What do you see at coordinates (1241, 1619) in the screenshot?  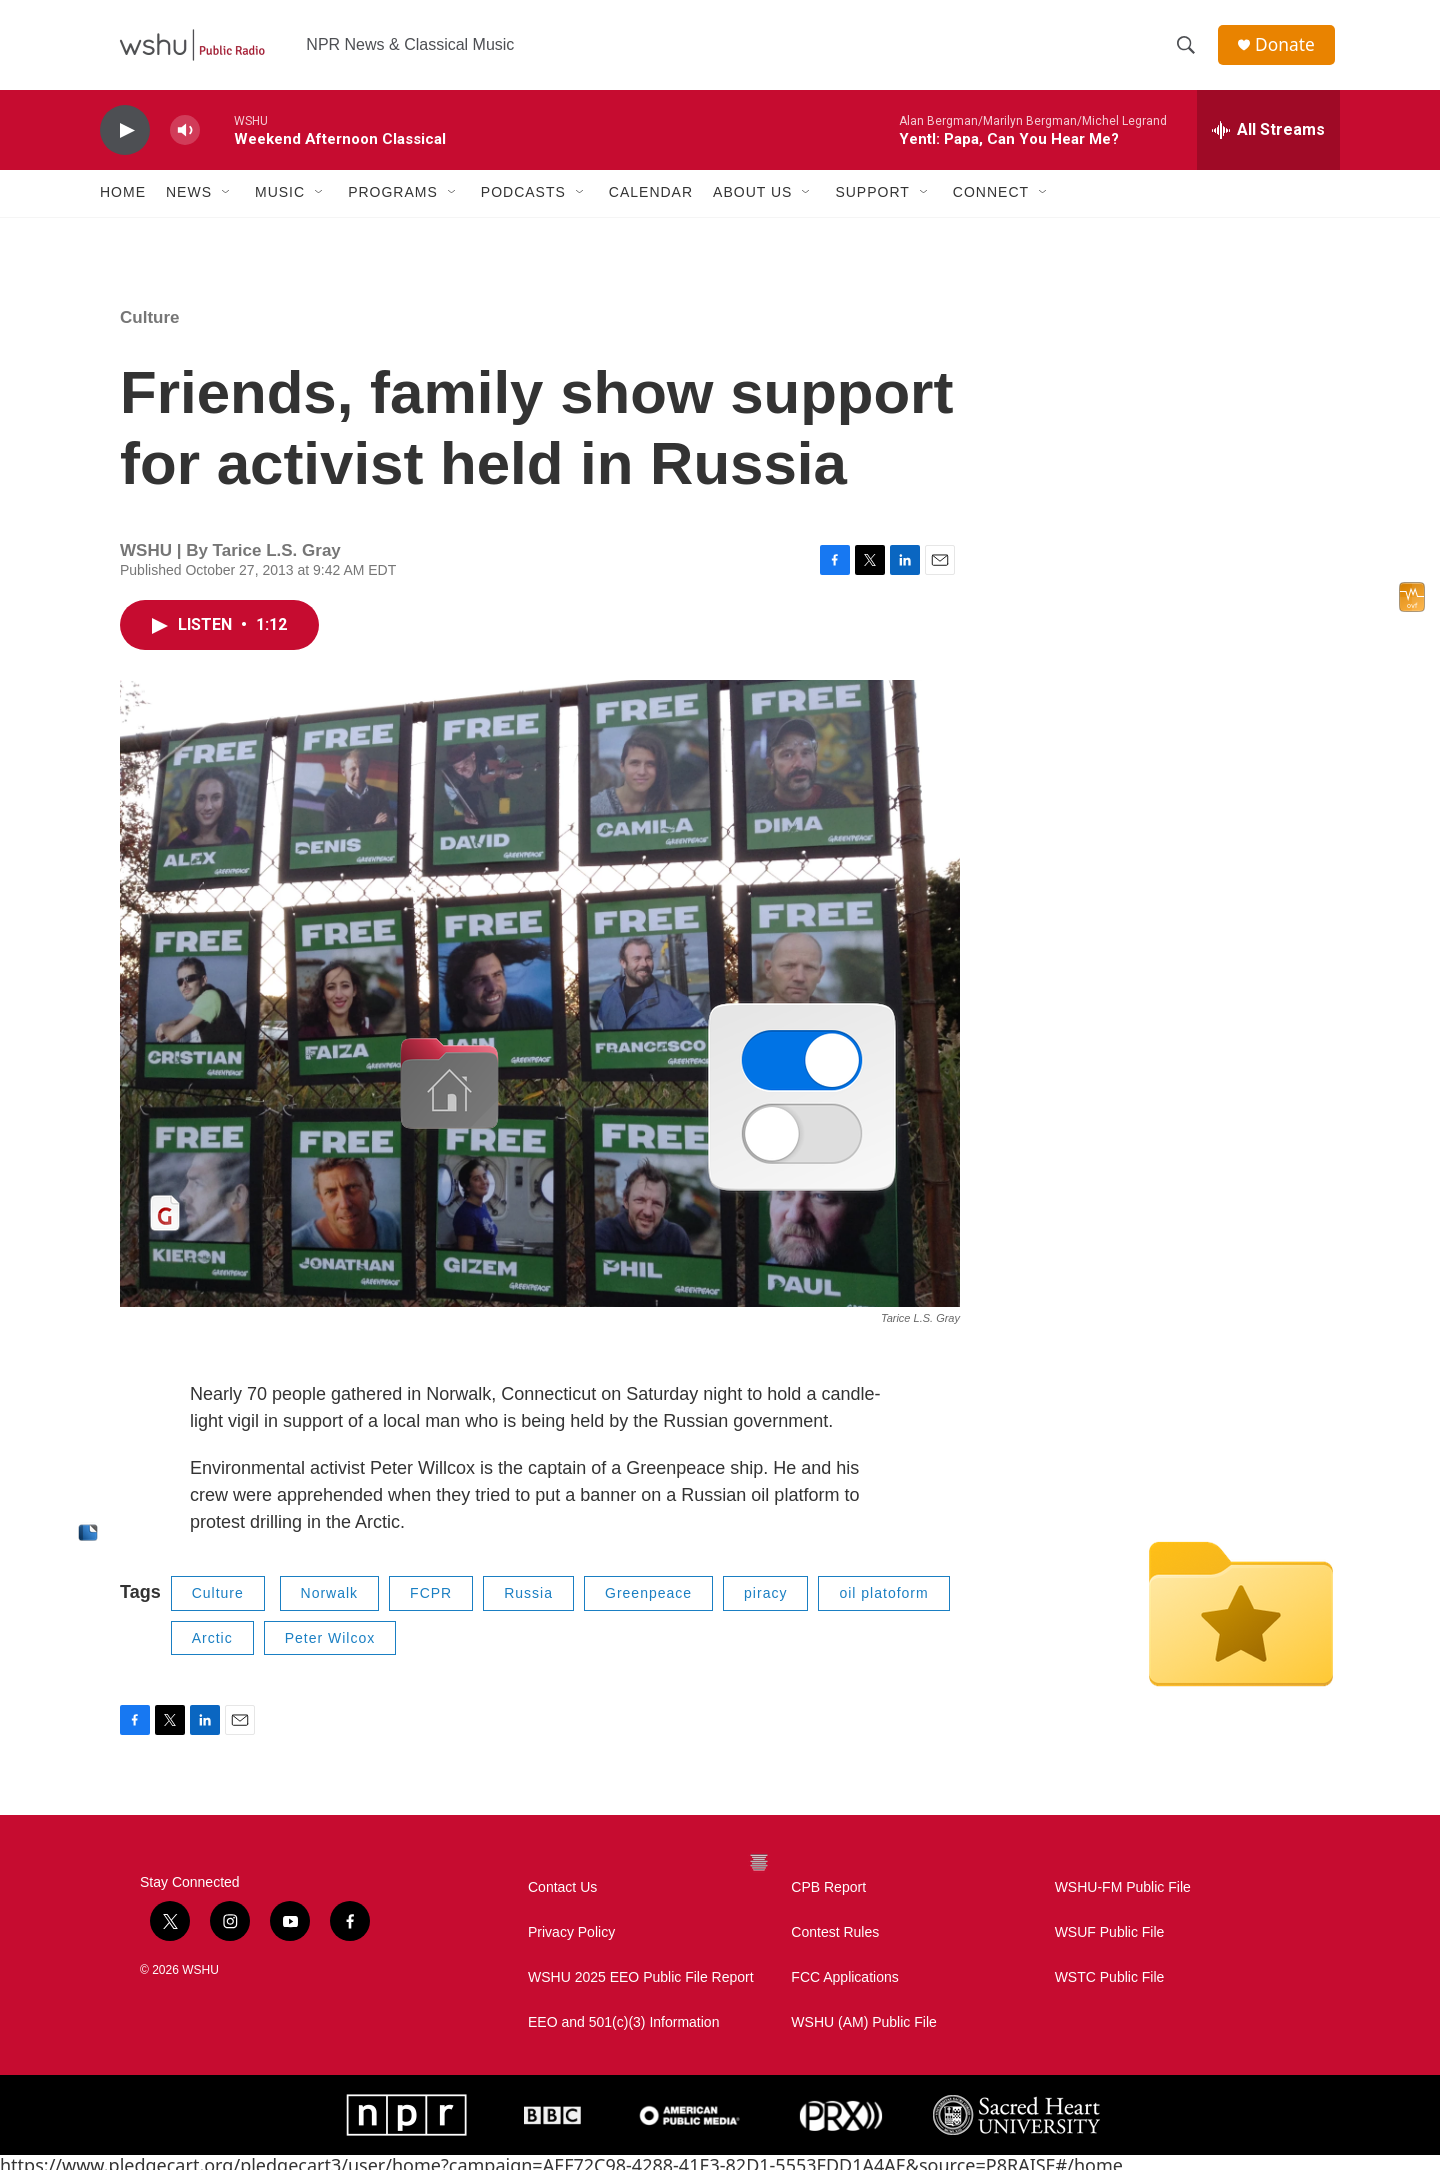 I see `open your favorites folder` at bounding box center [1241, 1619].